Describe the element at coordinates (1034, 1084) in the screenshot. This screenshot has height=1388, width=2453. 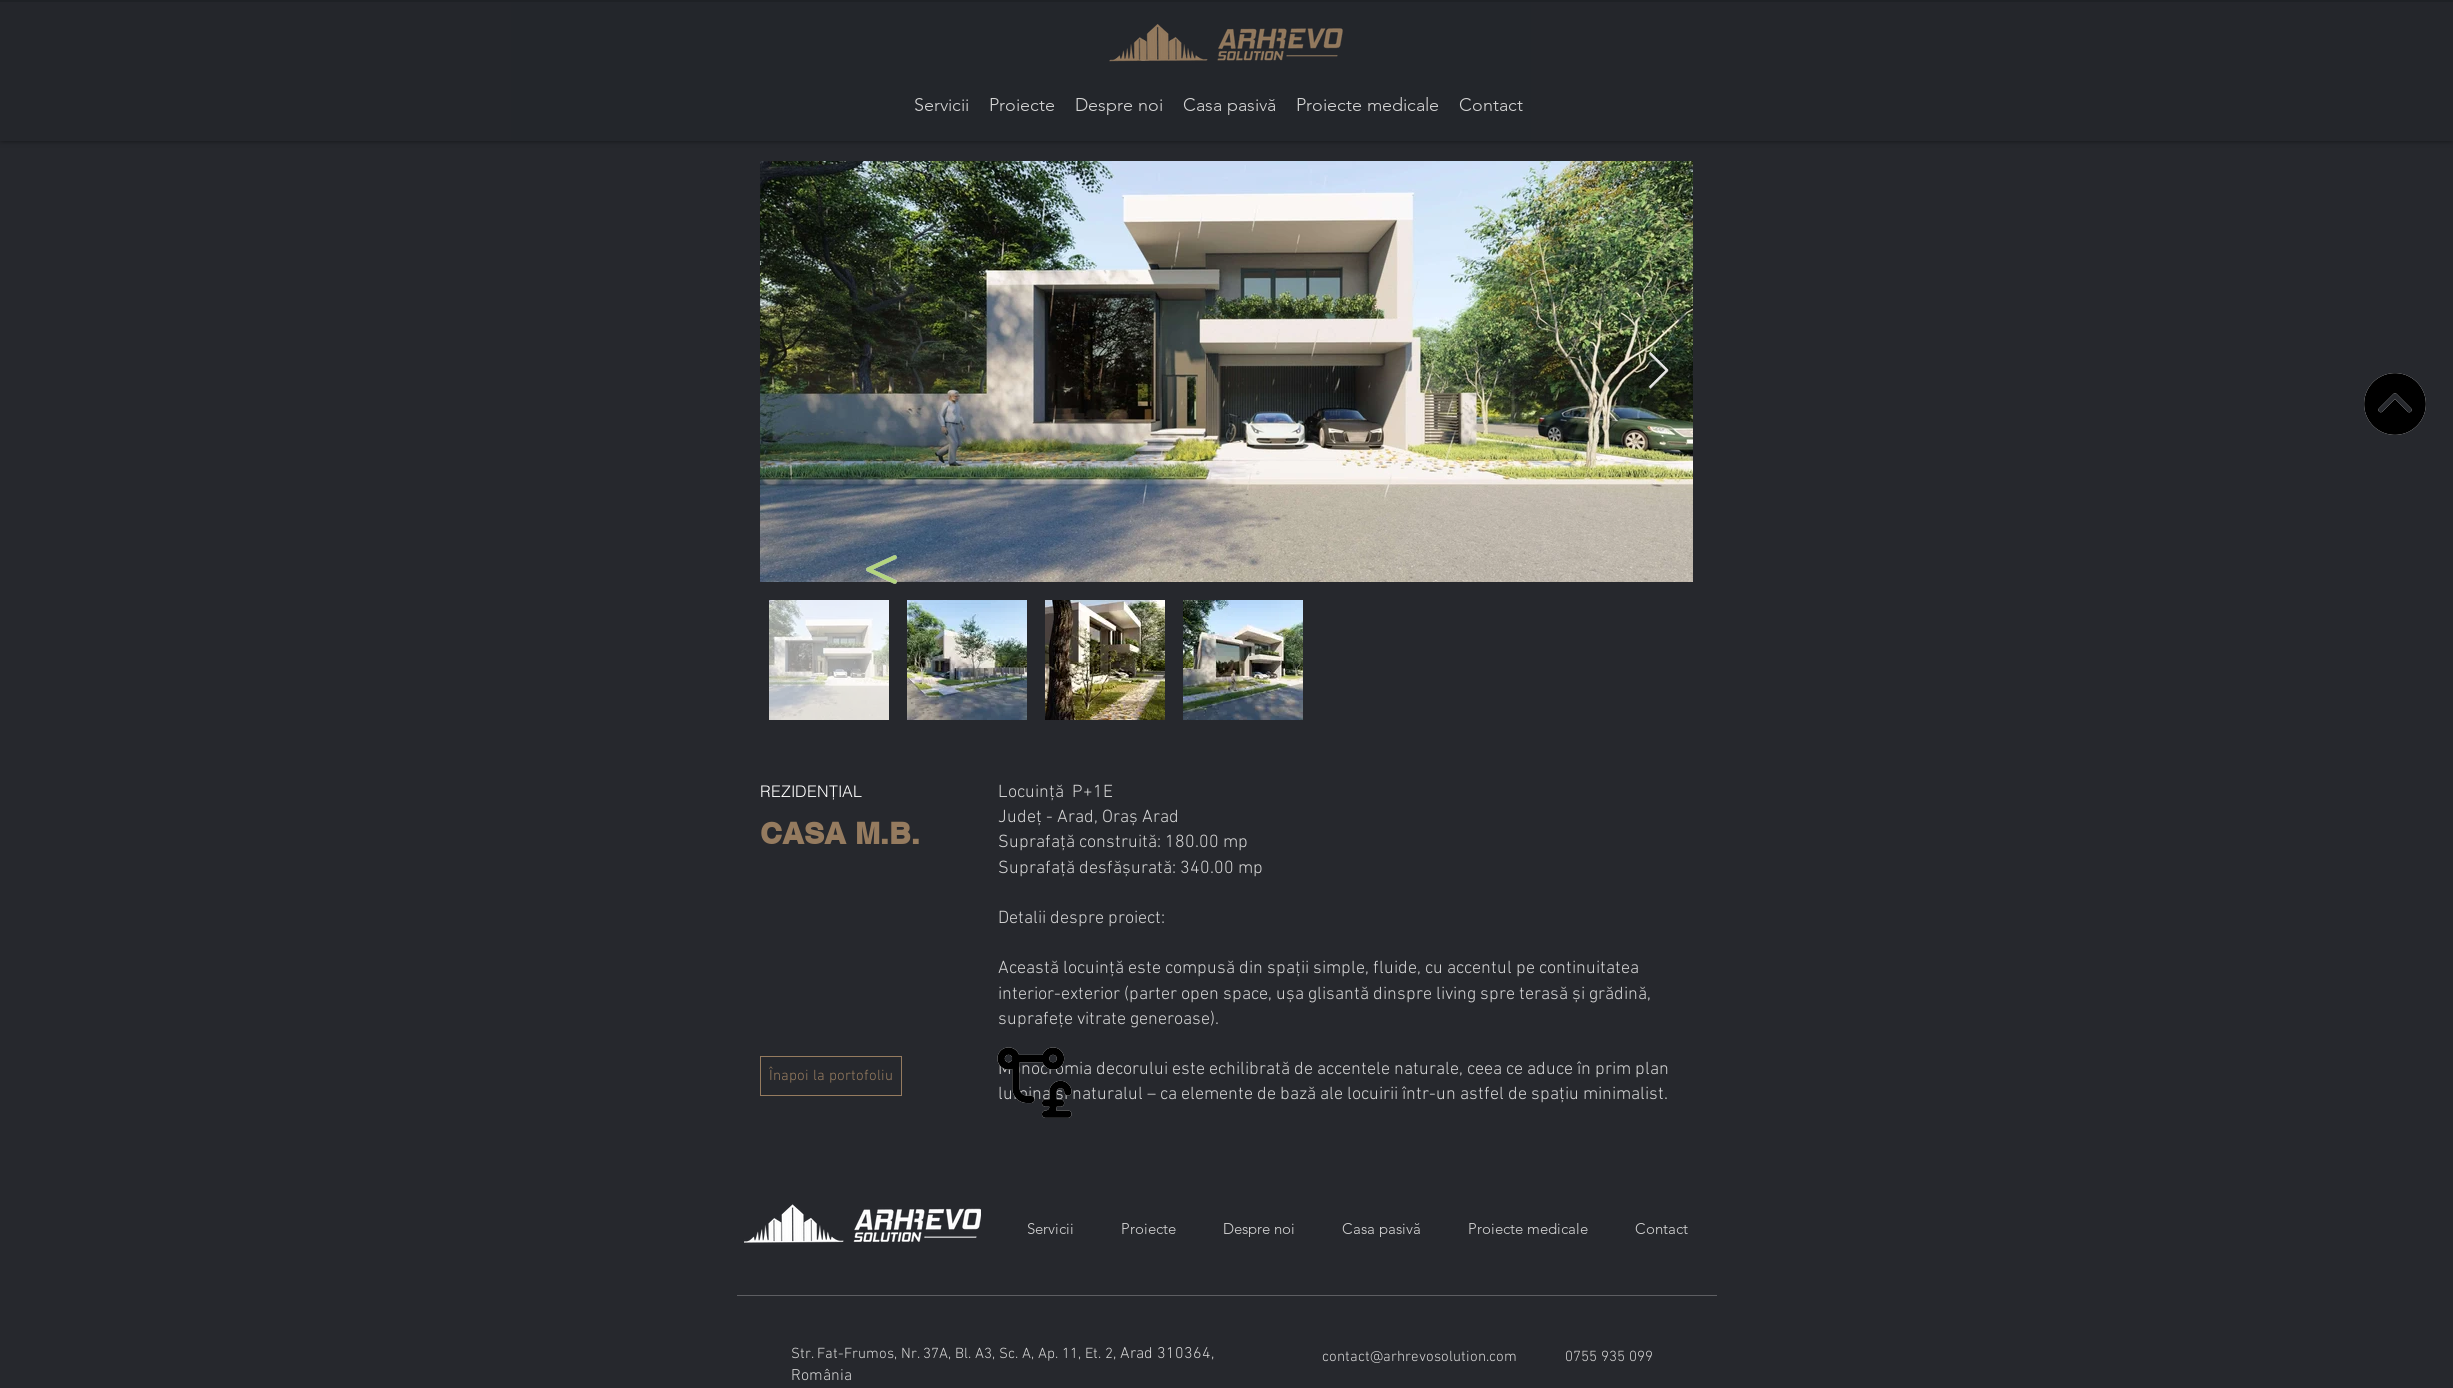
I see `transfer funds in pounds sterling` at that location.